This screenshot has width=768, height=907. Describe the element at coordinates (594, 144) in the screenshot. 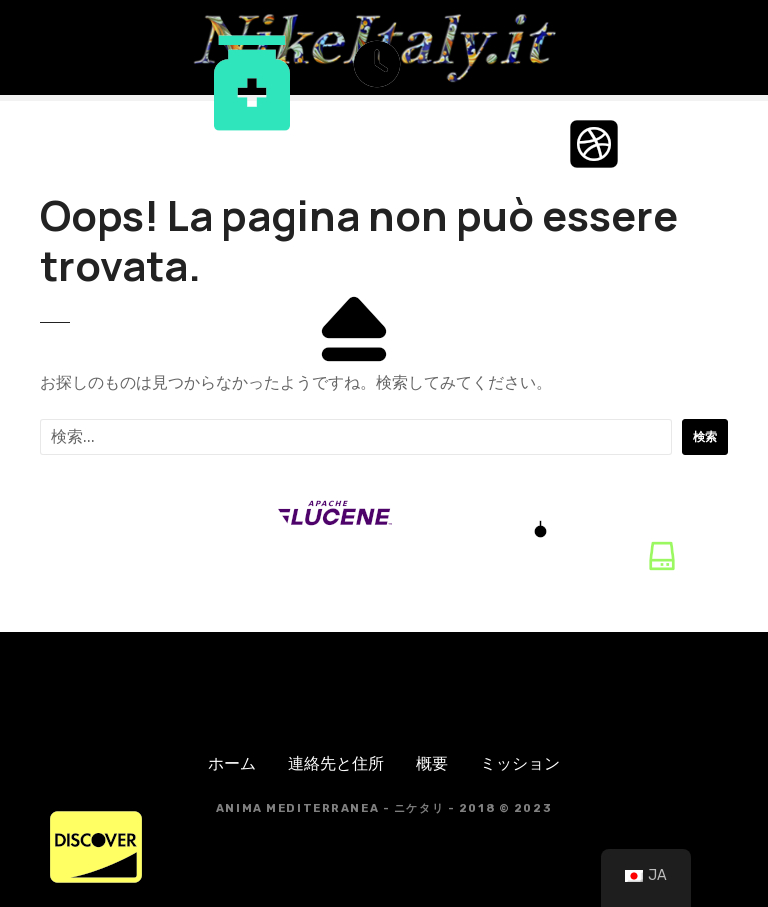

I see `link to dribbble profile` at that location.